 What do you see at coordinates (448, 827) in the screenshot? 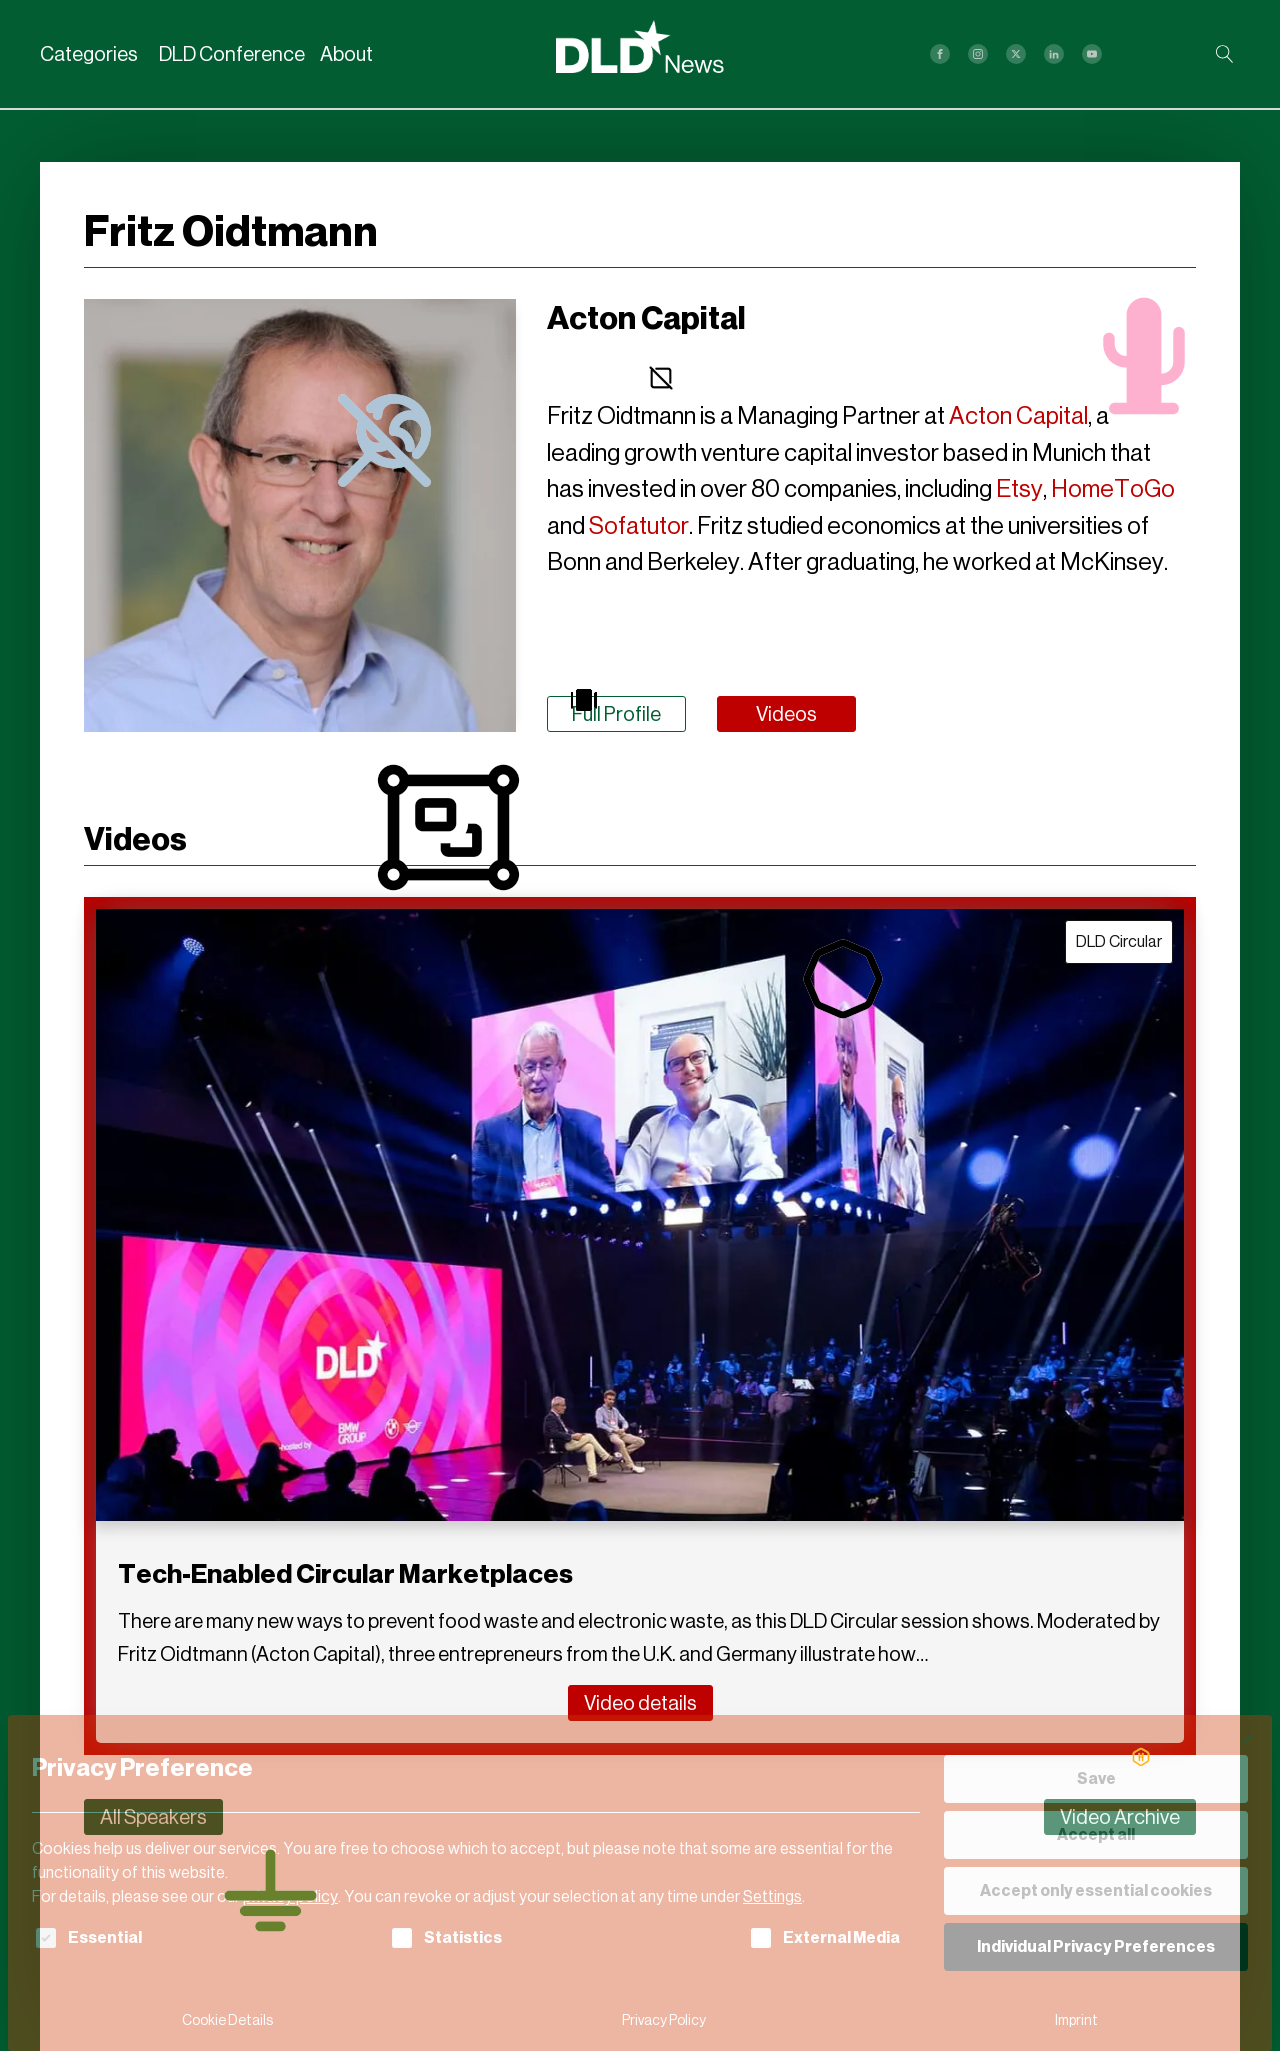
I see `group selected objects together` at bounding box center [448, 827].